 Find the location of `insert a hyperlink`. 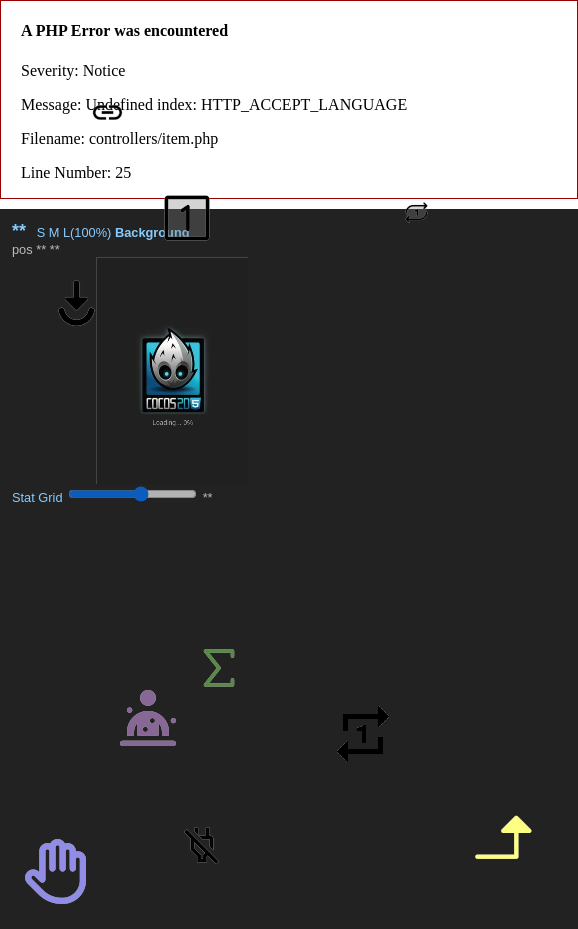

insert a hyperlink is located at coordinates (107, 112).